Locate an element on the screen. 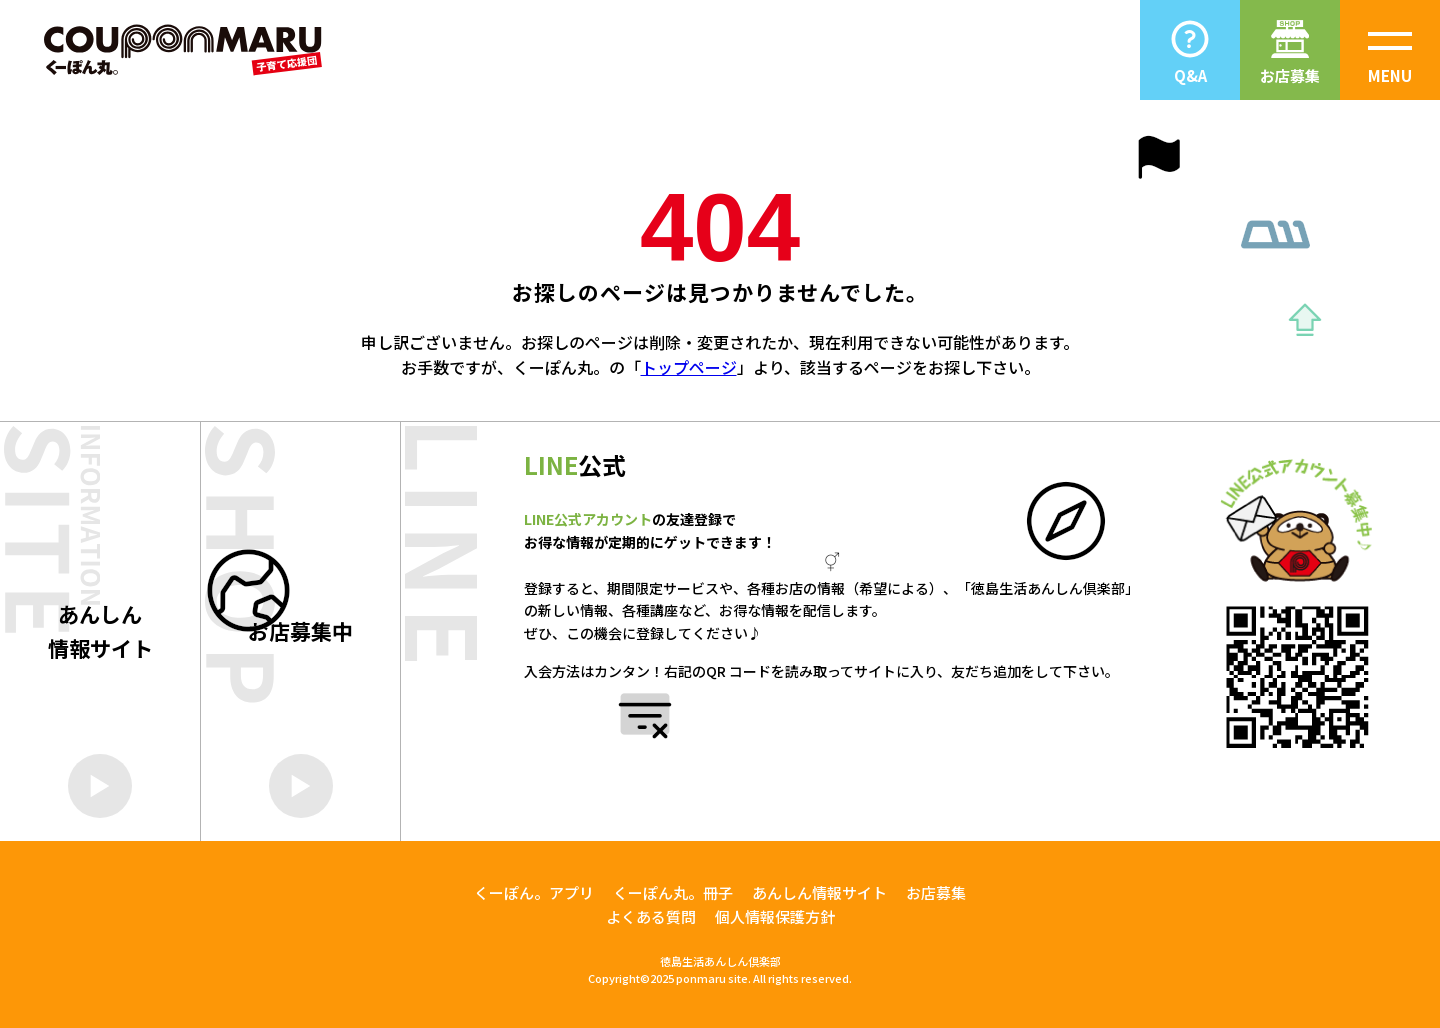 Image resolution: width=1440 pixels, height=1028 pixels. flag or bookmark an item for follow-up is located at coordinates (1157, 156).